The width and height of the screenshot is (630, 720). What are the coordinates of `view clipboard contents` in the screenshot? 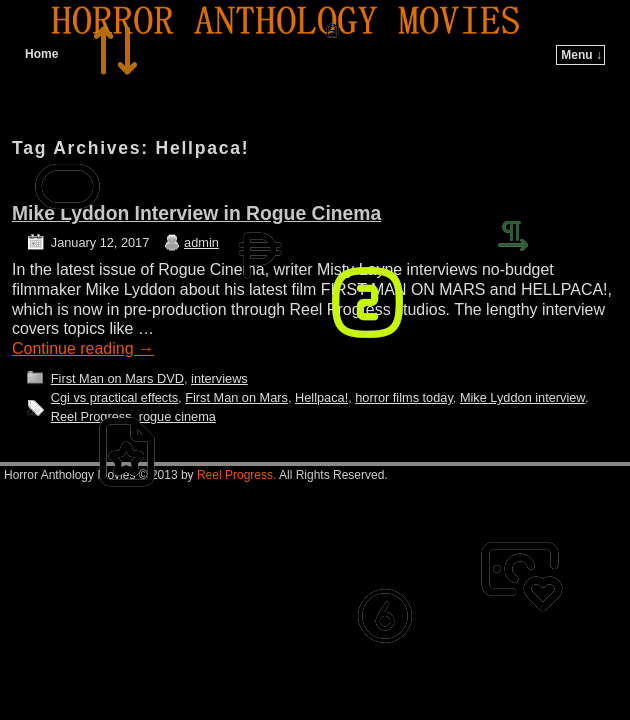 It's located at (332, 30).